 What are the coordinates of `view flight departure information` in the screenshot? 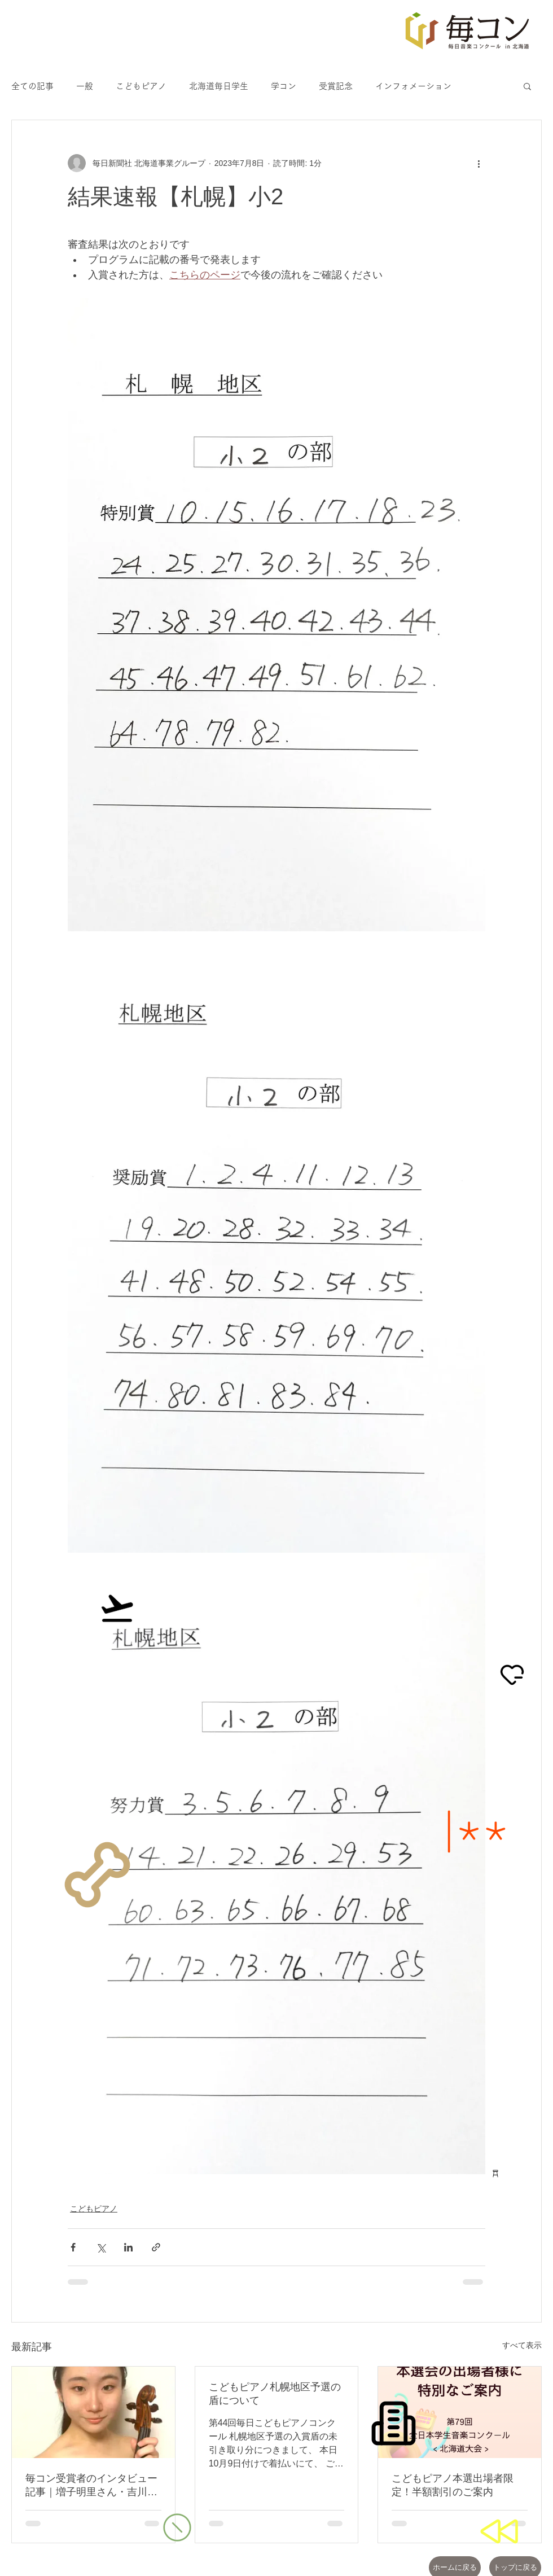 It's located at (117, 1607).